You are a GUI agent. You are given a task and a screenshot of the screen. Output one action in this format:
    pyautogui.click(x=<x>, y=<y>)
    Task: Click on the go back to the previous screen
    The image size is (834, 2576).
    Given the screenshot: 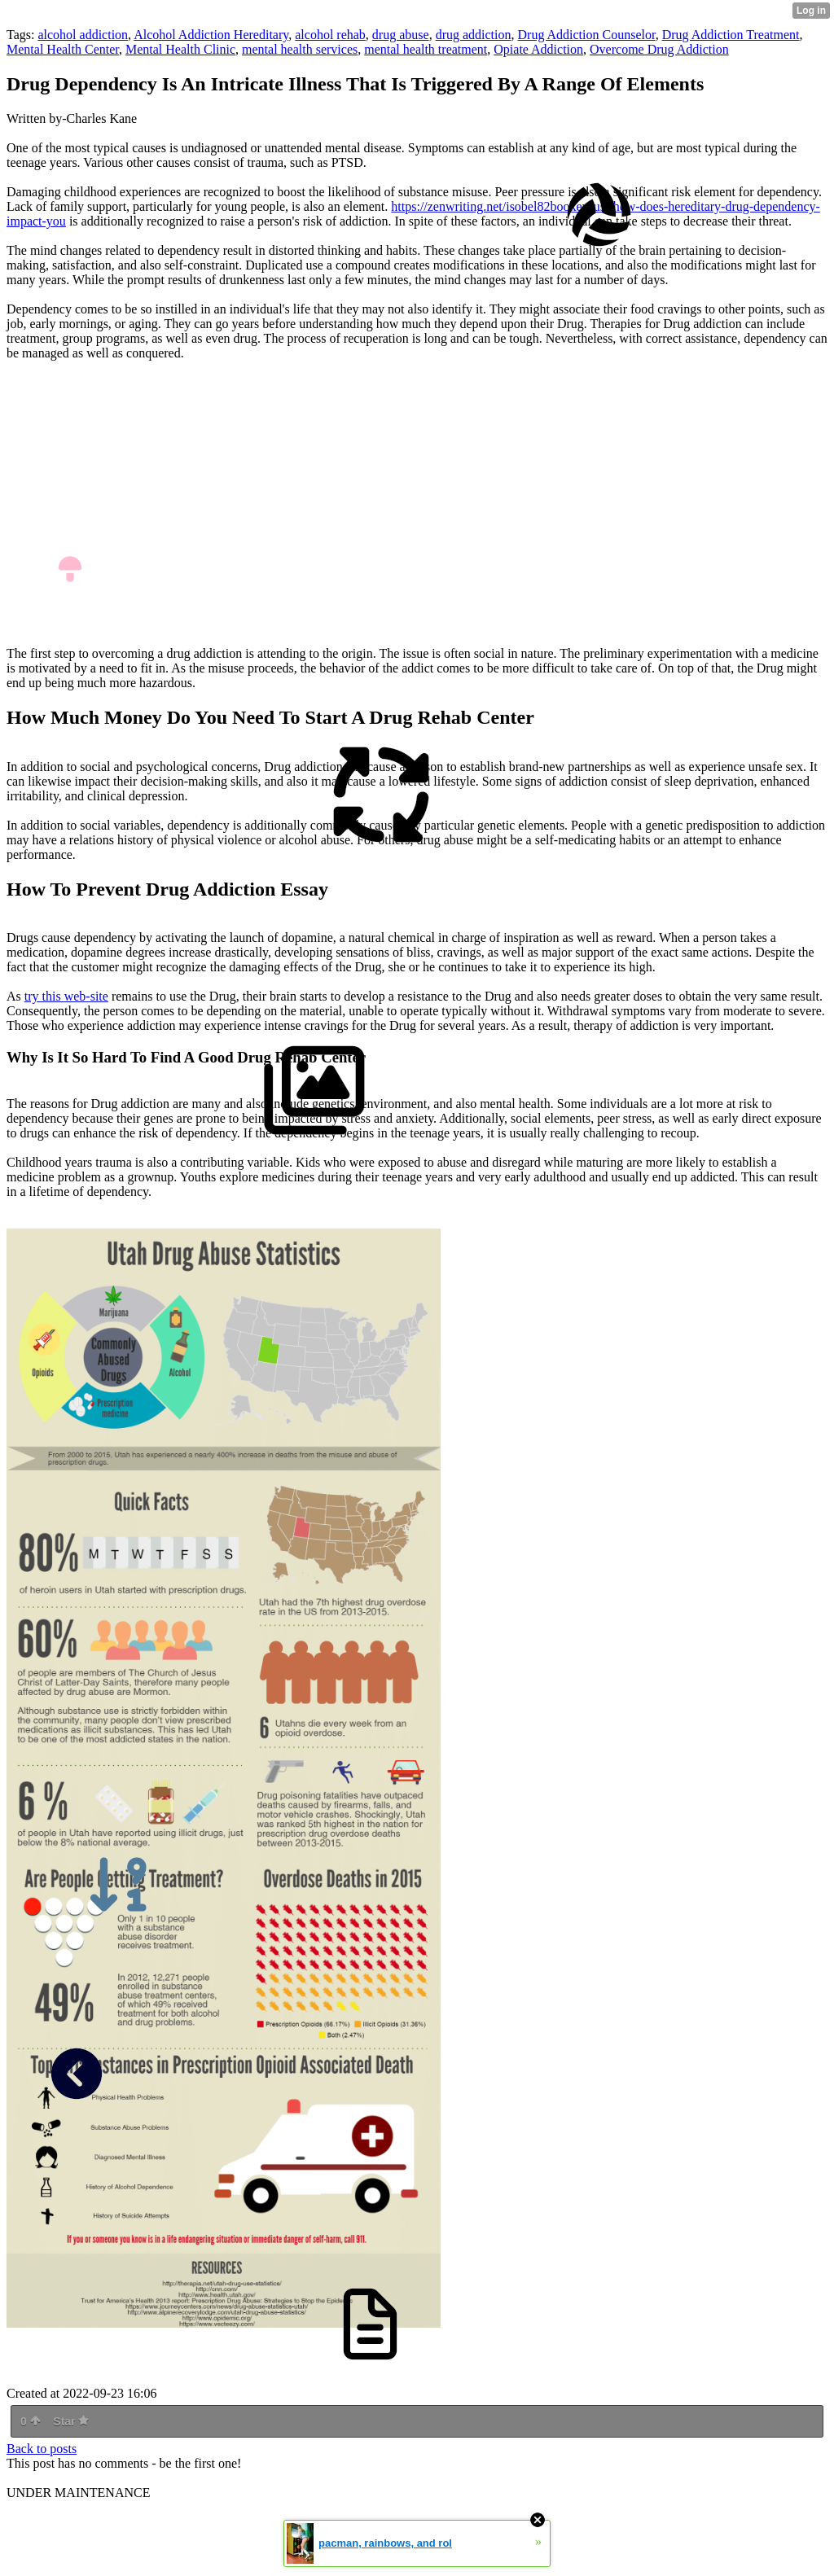 What is the action you would take?
    pyautogui.click(x=77, y=2074)
    